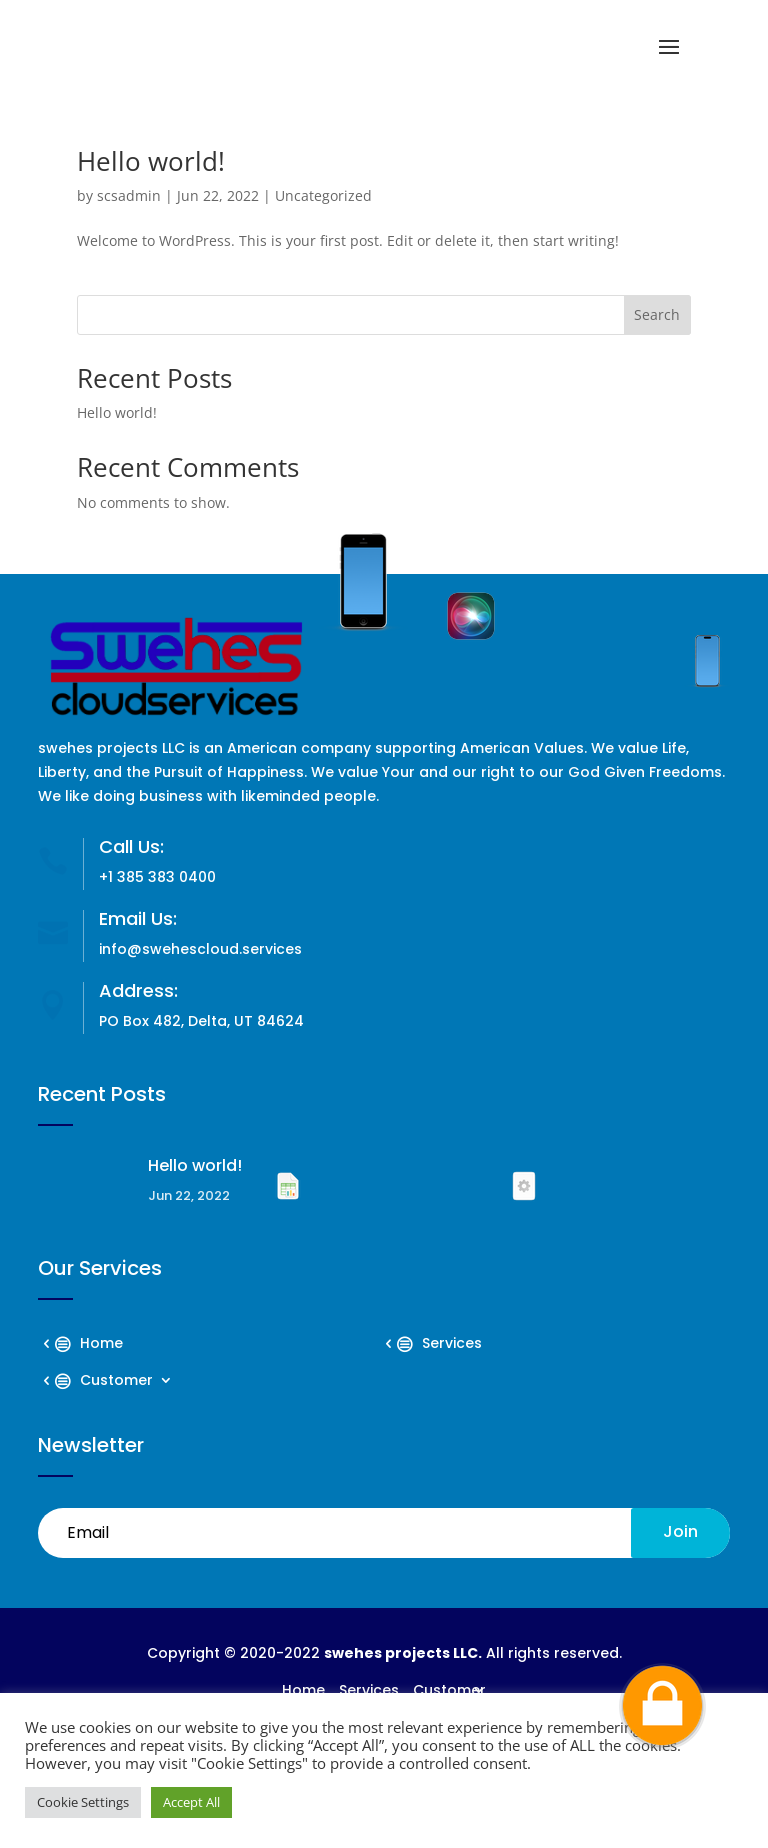  Describe the element at coordinates (288, 1186) in the screenshot. I see `open a spreadsheet file` at that location.